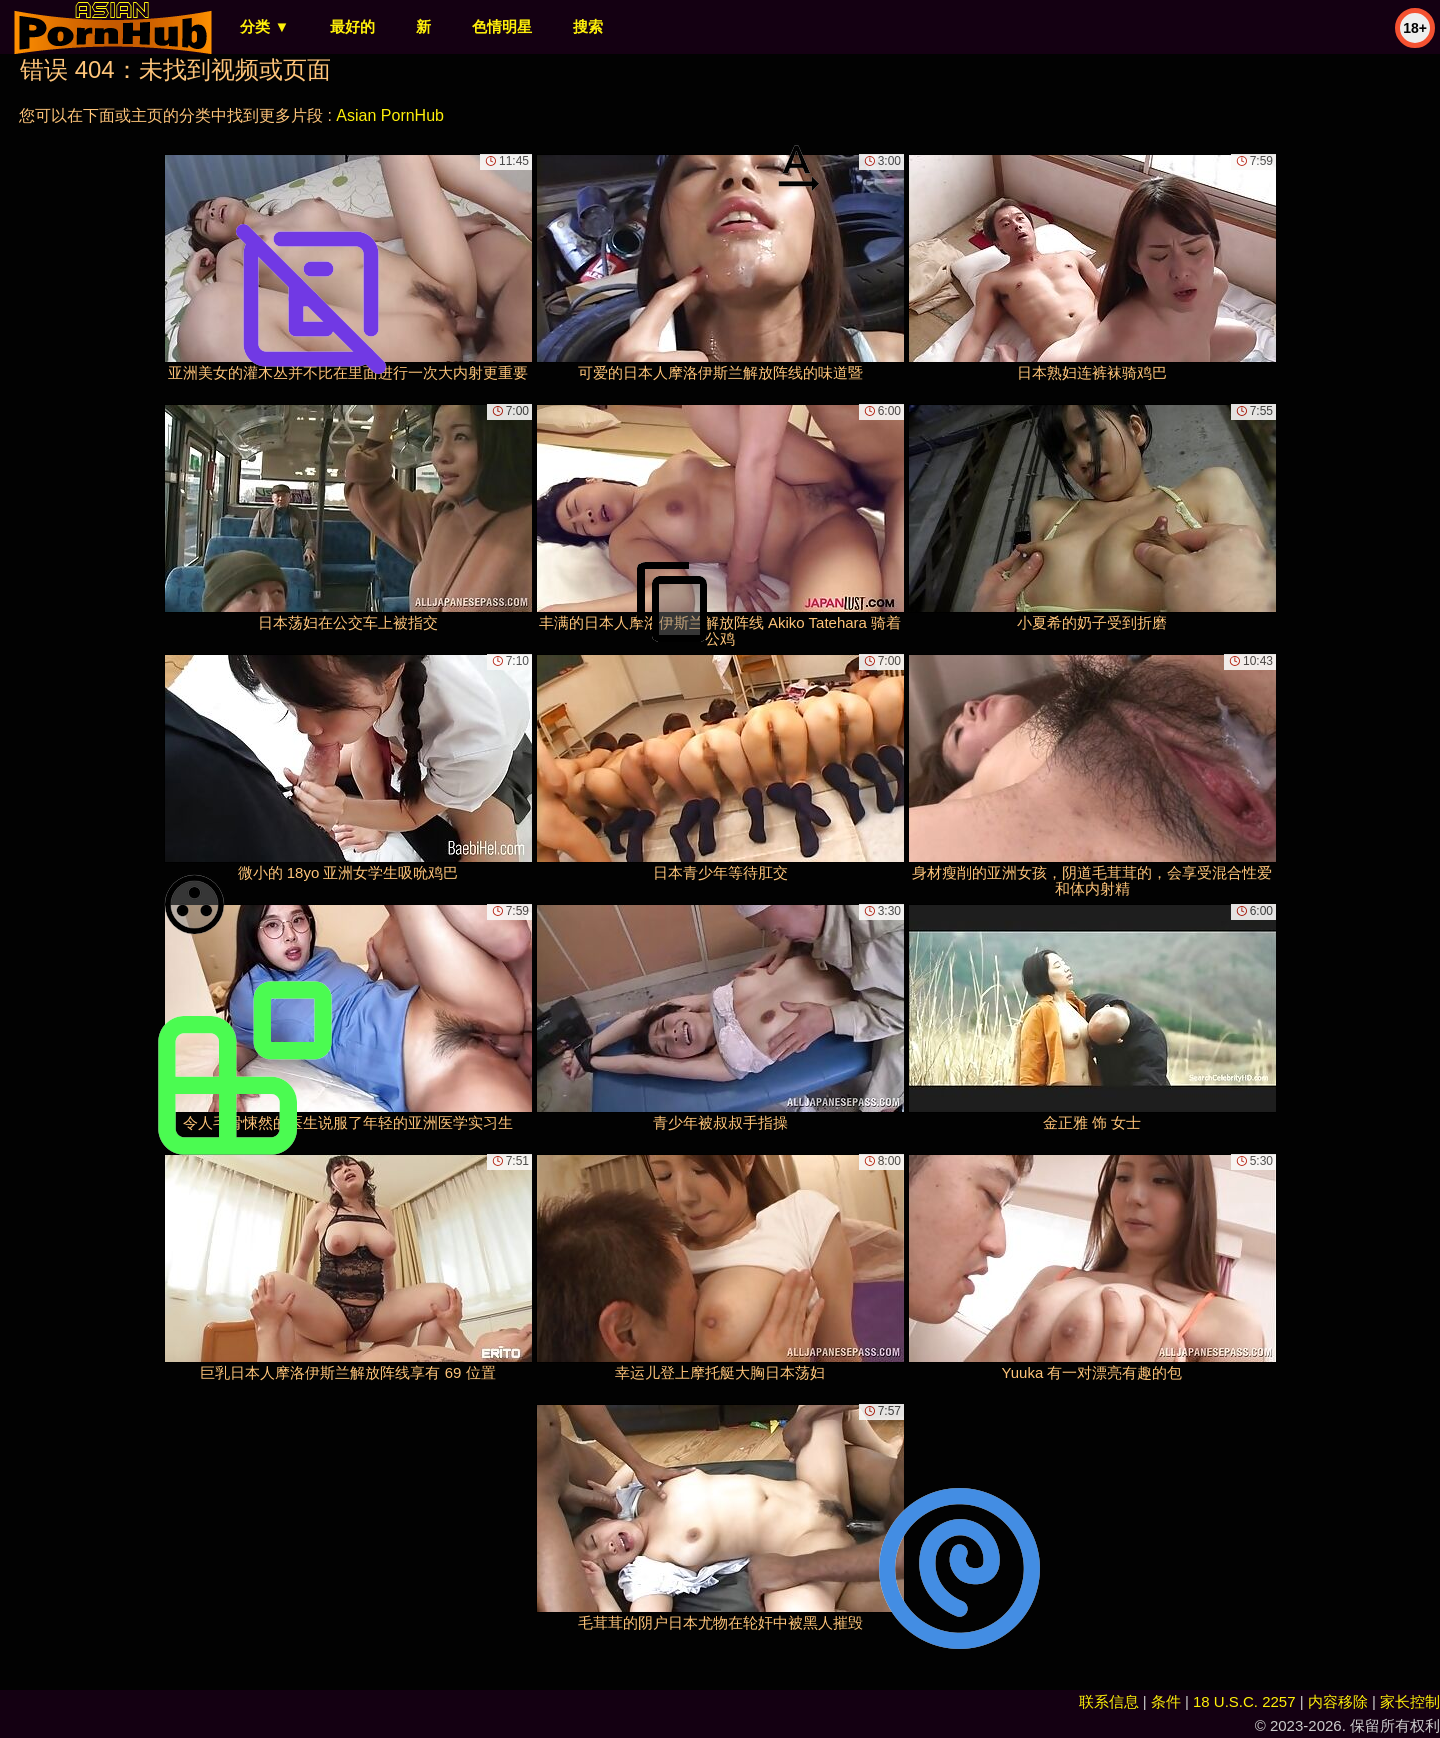 The height and width of the screenshot is (1738, 1440). I want to click on debian linux operating system logo, so click(959, 1568).